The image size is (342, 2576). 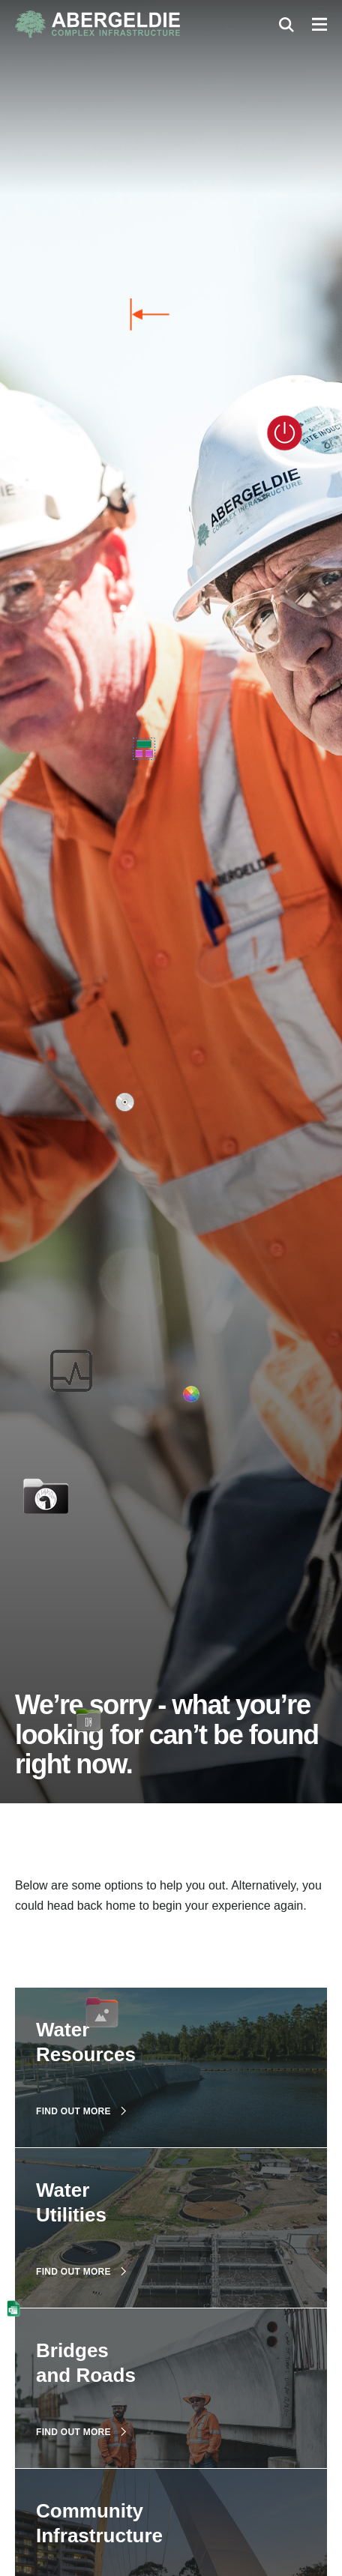 What do you see at coordinates (46, 1497) in the screenshot?
I see `folder containing deno runtime projects` at bounding box center [46, 1497].